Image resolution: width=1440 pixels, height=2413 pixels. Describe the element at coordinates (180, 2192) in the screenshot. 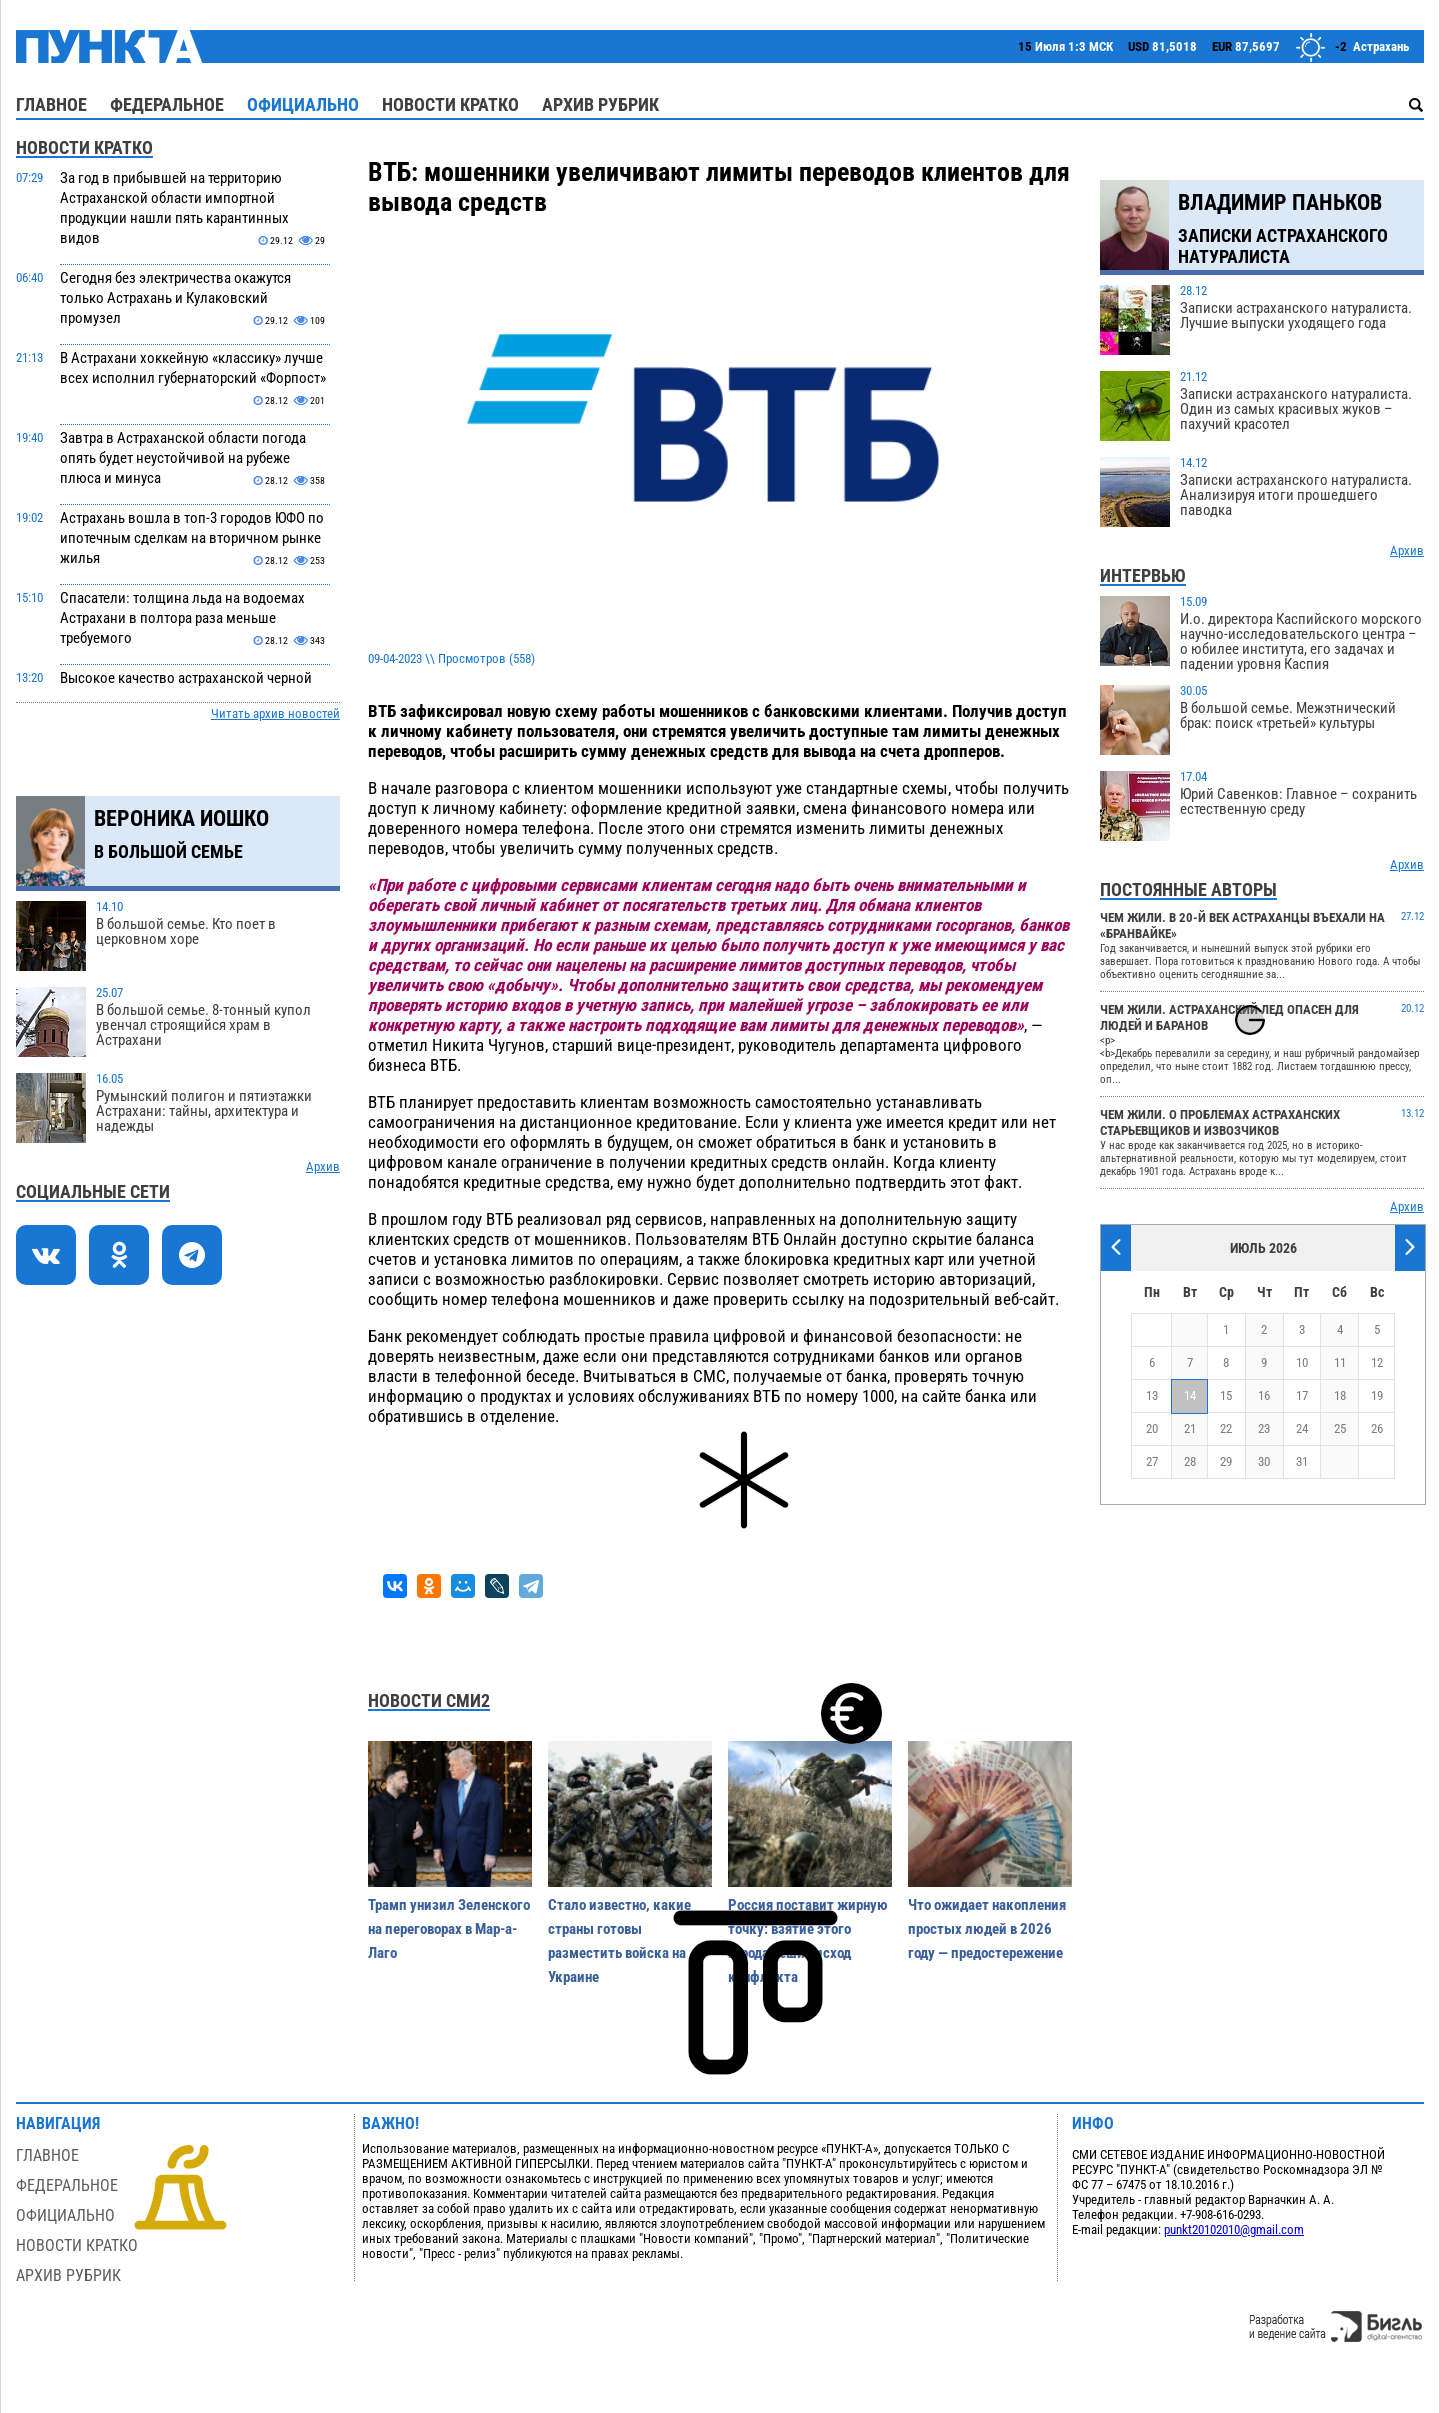

I see `view nuclear power plant information` at that location.